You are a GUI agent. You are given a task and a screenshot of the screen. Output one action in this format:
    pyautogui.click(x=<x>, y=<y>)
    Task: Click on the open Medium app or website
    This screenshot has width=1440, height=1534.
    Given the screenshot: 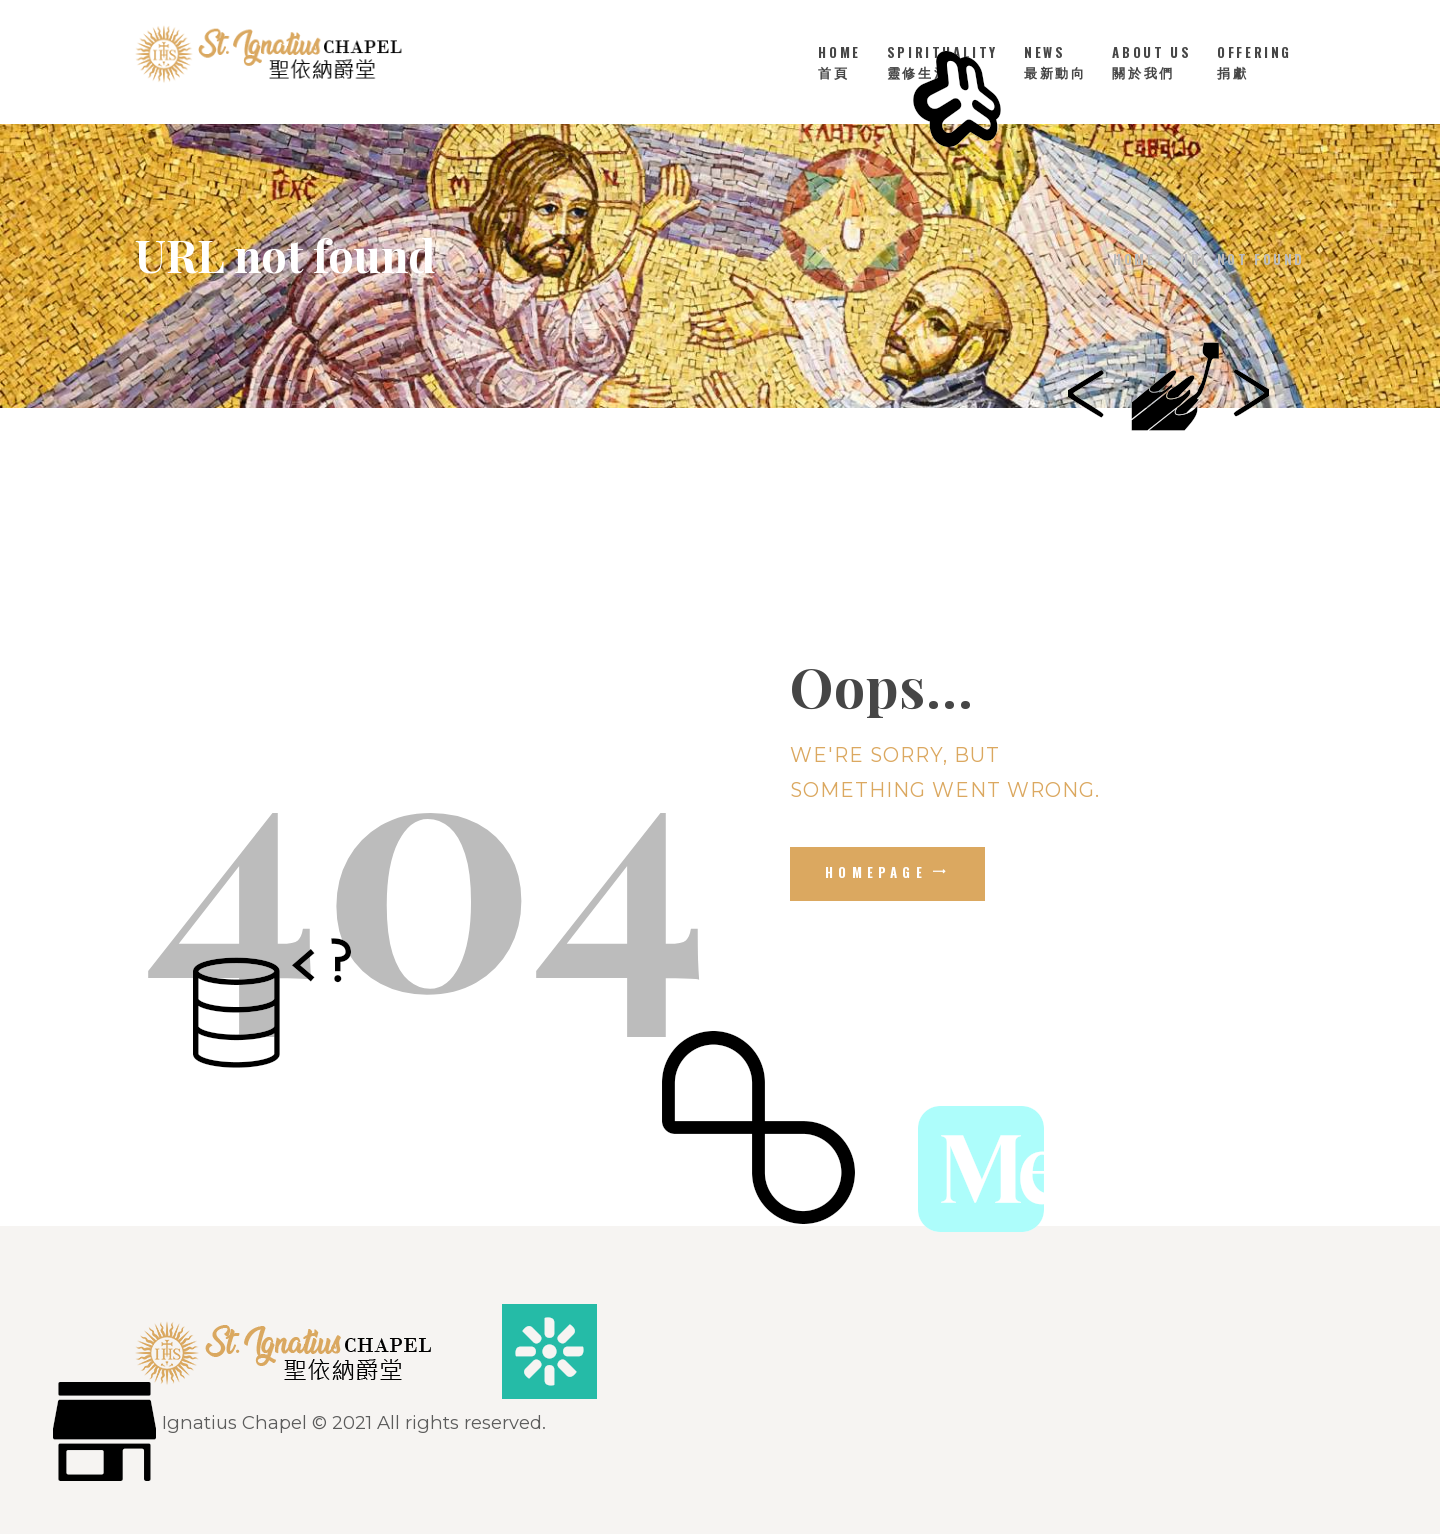 What is the action you would take?
    pyautogui.click(x=981, y=1169)
    